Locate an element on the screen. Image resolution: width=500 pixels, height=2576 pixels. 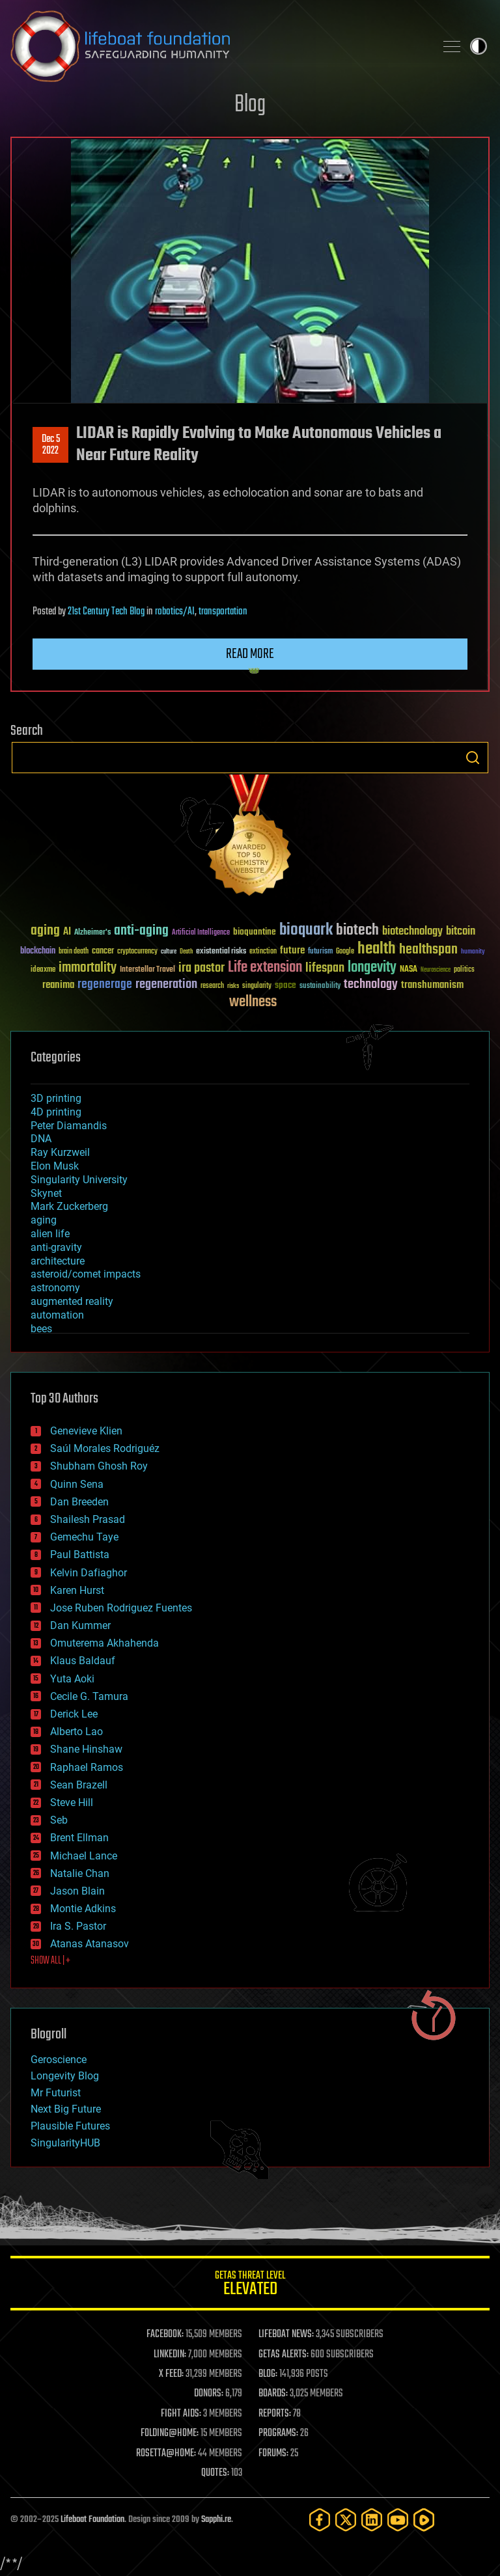
activate disintegrate ability or spell is located at coordinates (240, 2150).